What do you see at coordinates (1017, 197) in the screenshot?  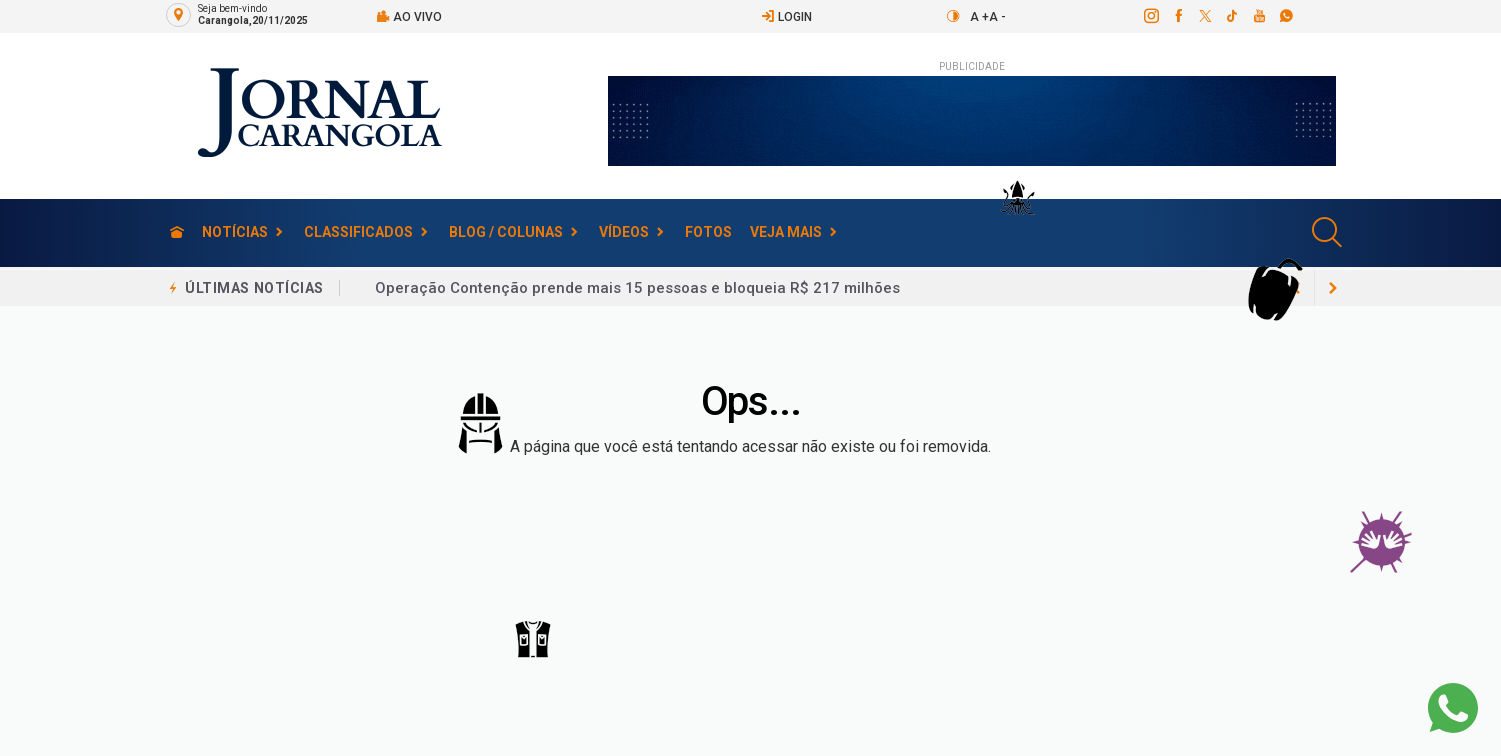 I see `sea creature or ocean-themed game element` at bounding box center [1017, 197].